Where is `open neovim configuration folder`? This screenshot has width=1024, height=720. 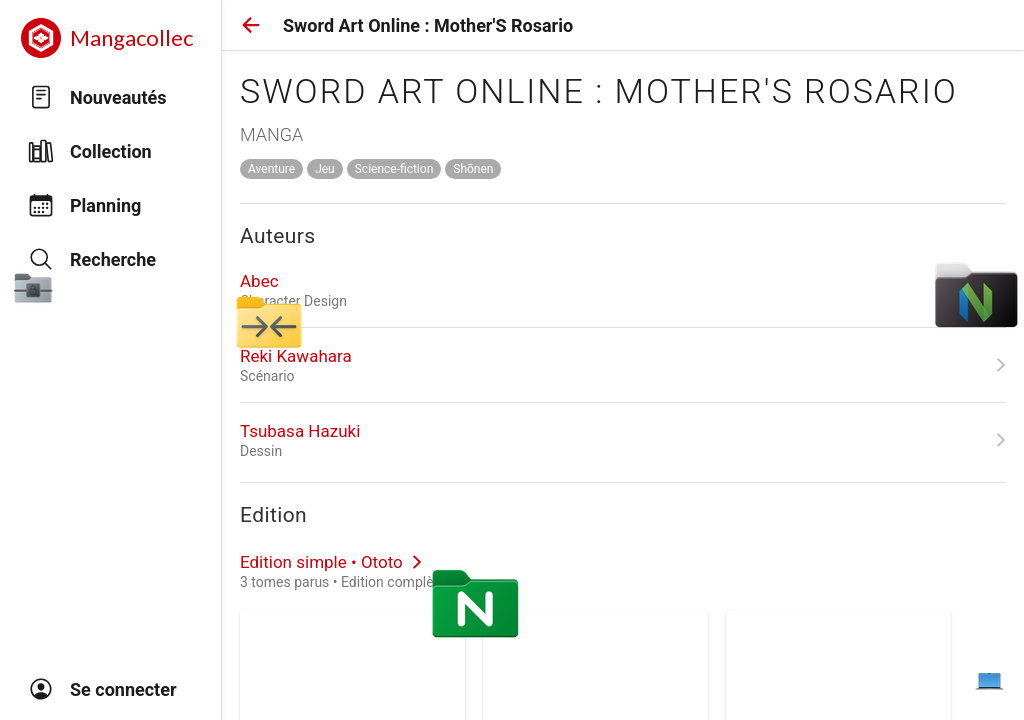 open neovim configuration folder is located at coordinates (976, 297).